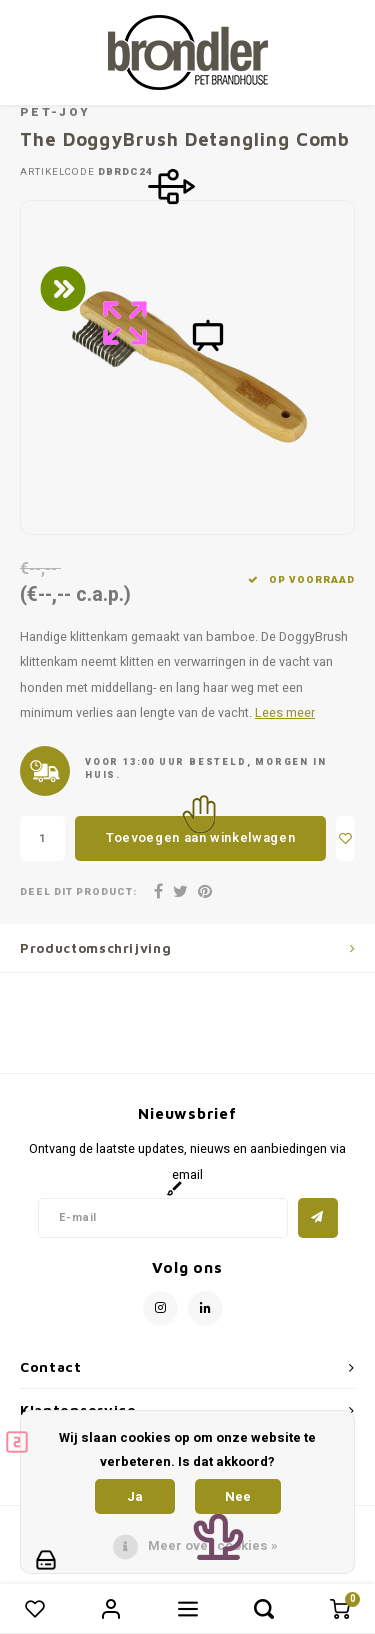 Image resolution: width=375 pixels, height=1634 pixels. Describe the element at coordinates (125, 323) in the screenshot. I see `expand to fullscreen mode` at that location.